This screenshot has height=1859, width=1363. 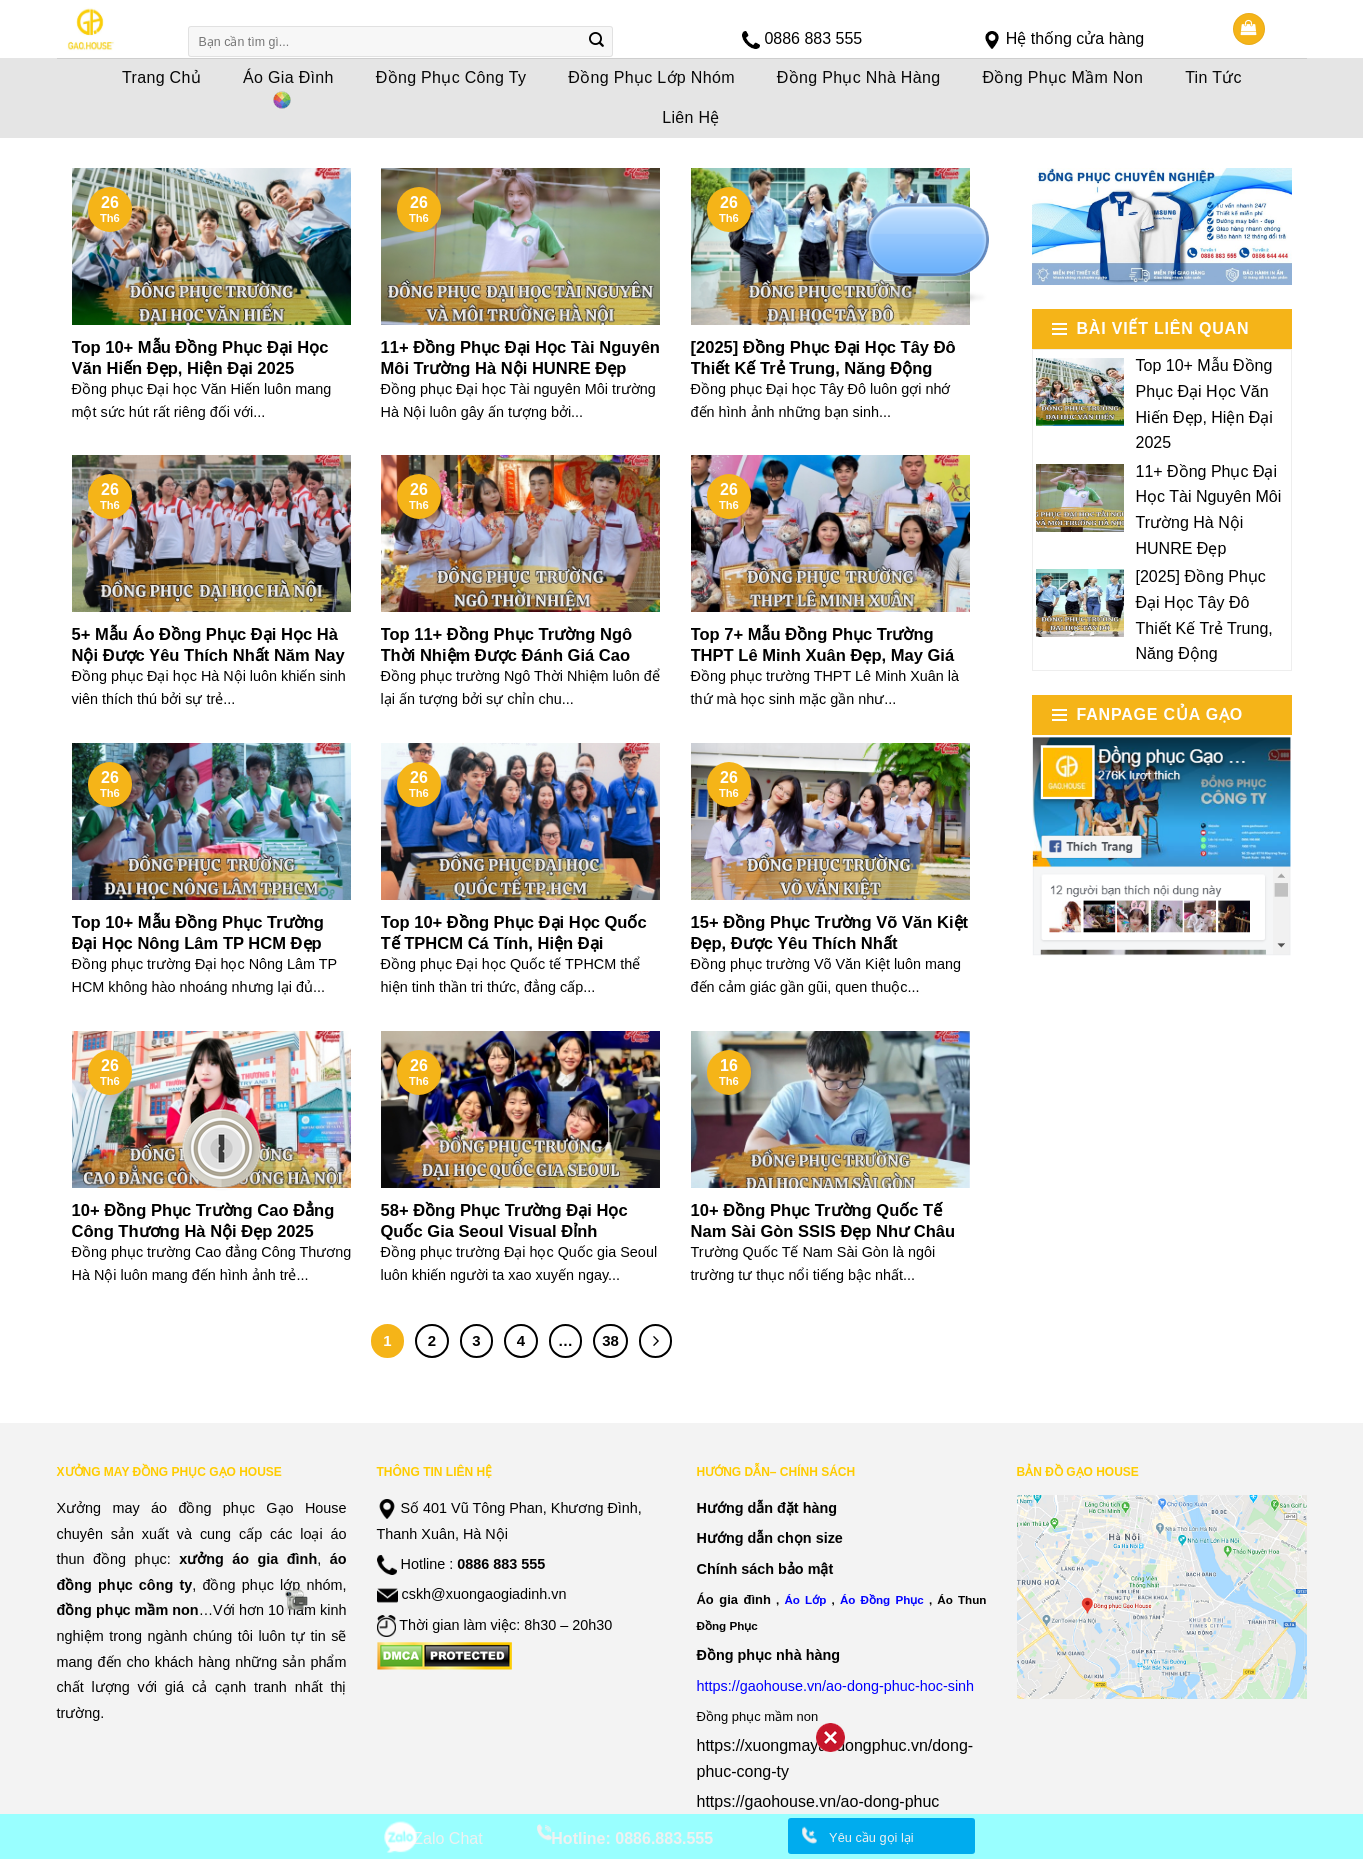 What do you see at coordinates (830, 1737) in the screenshot?
I see `cancel the current calculation` at bounding box center [830, 1737].